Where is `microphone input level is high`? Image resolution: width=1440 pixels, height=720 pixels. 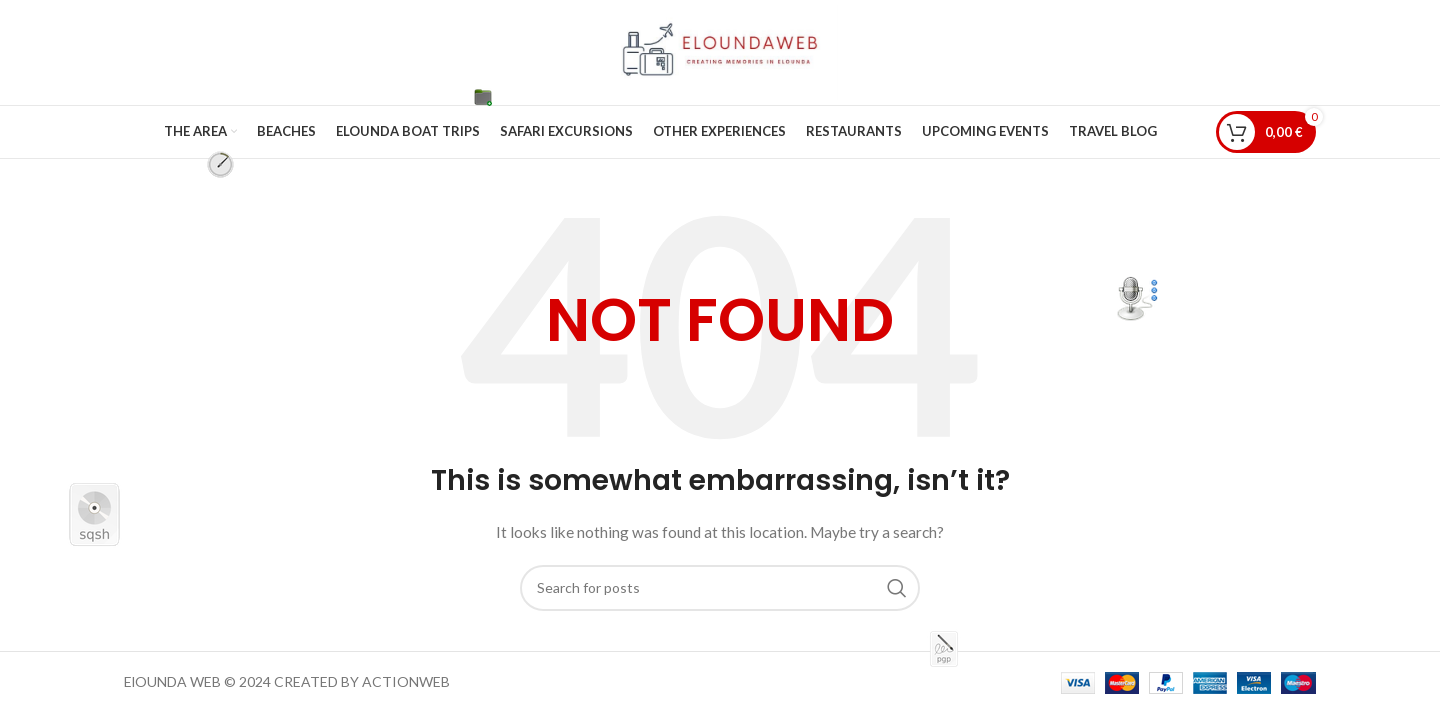 microphone input level is high is located at coordinates (1138, 299).